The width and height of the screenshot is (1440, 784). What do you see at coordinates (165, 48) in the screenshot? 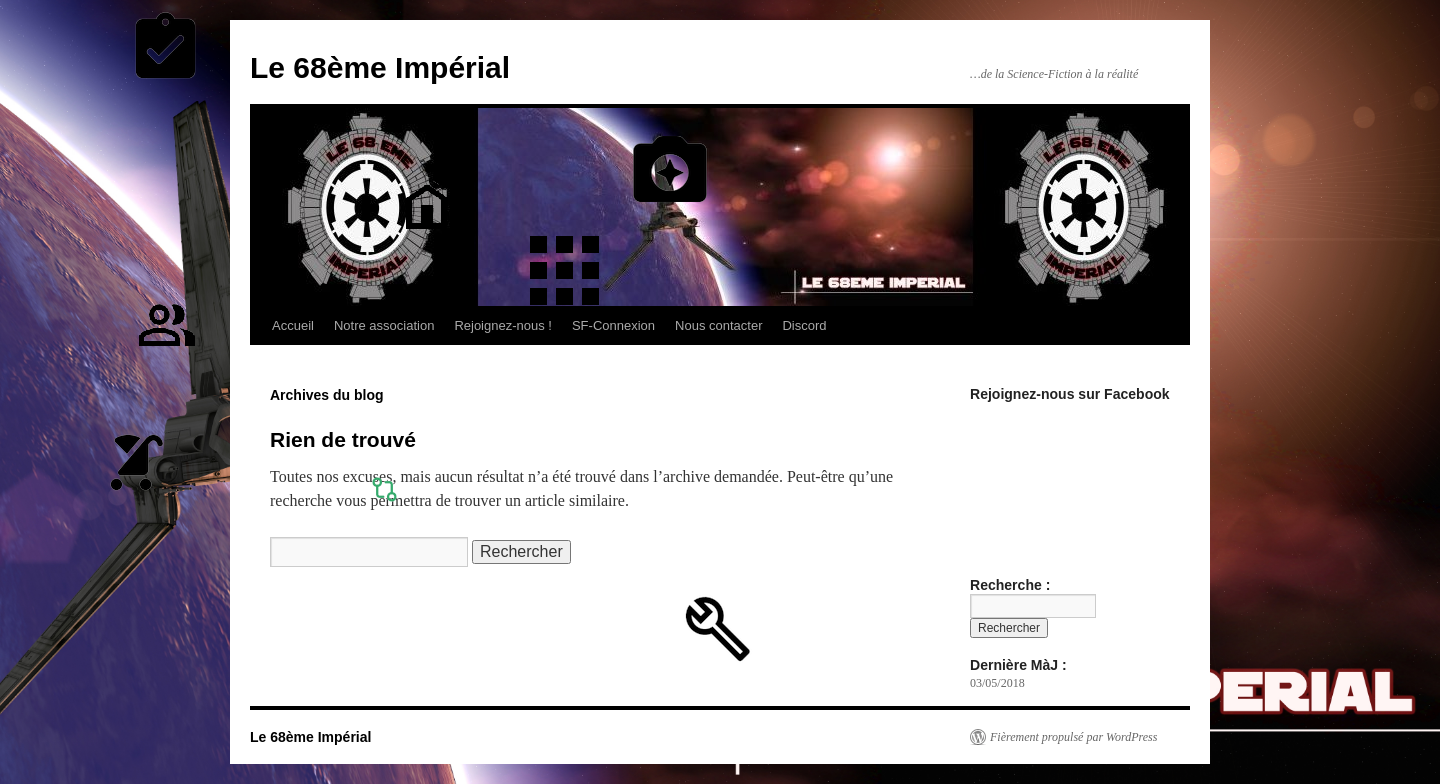
I see `view completed tasks or assignments` at bounding box center [165, 48].